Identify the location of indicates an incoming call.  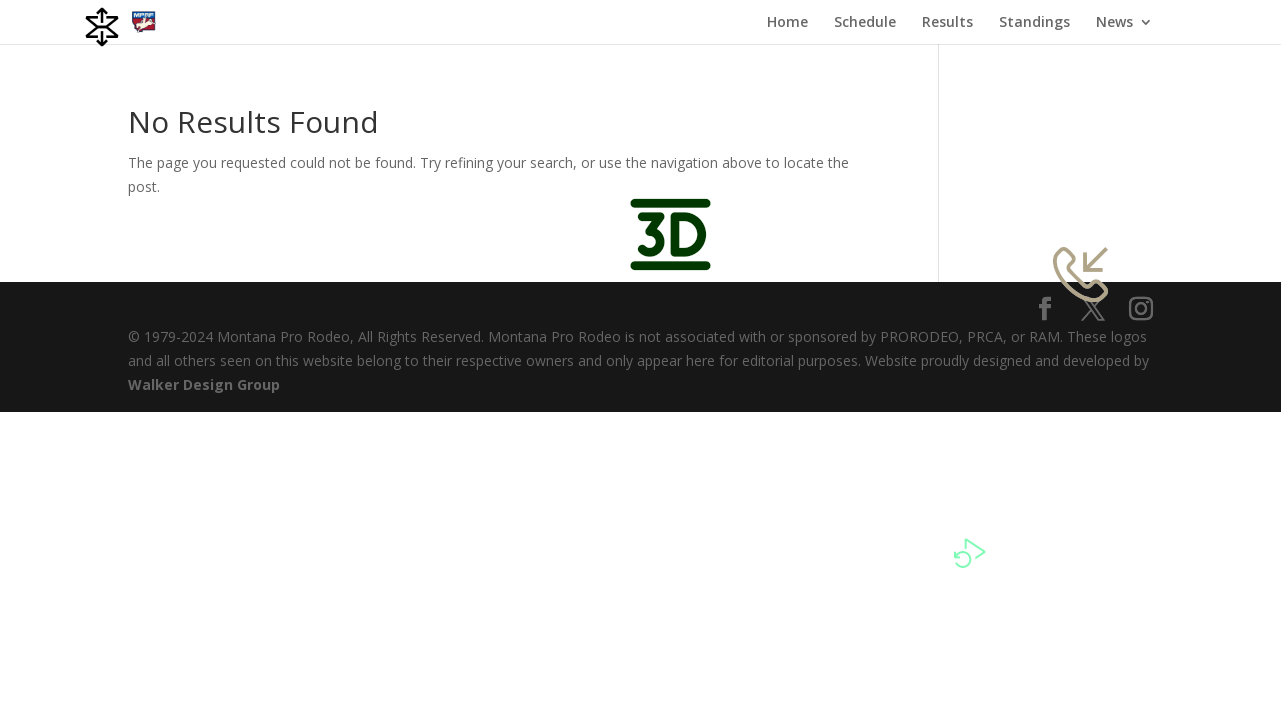
(1080, 274).